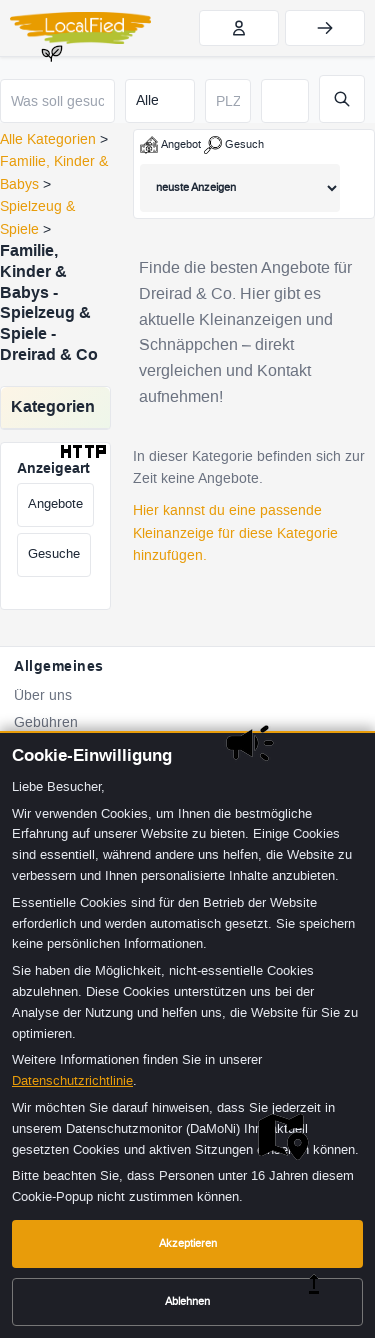 The image size is (375, 1338). I want to click on upgrade to a newer version, so click(314, 1284).